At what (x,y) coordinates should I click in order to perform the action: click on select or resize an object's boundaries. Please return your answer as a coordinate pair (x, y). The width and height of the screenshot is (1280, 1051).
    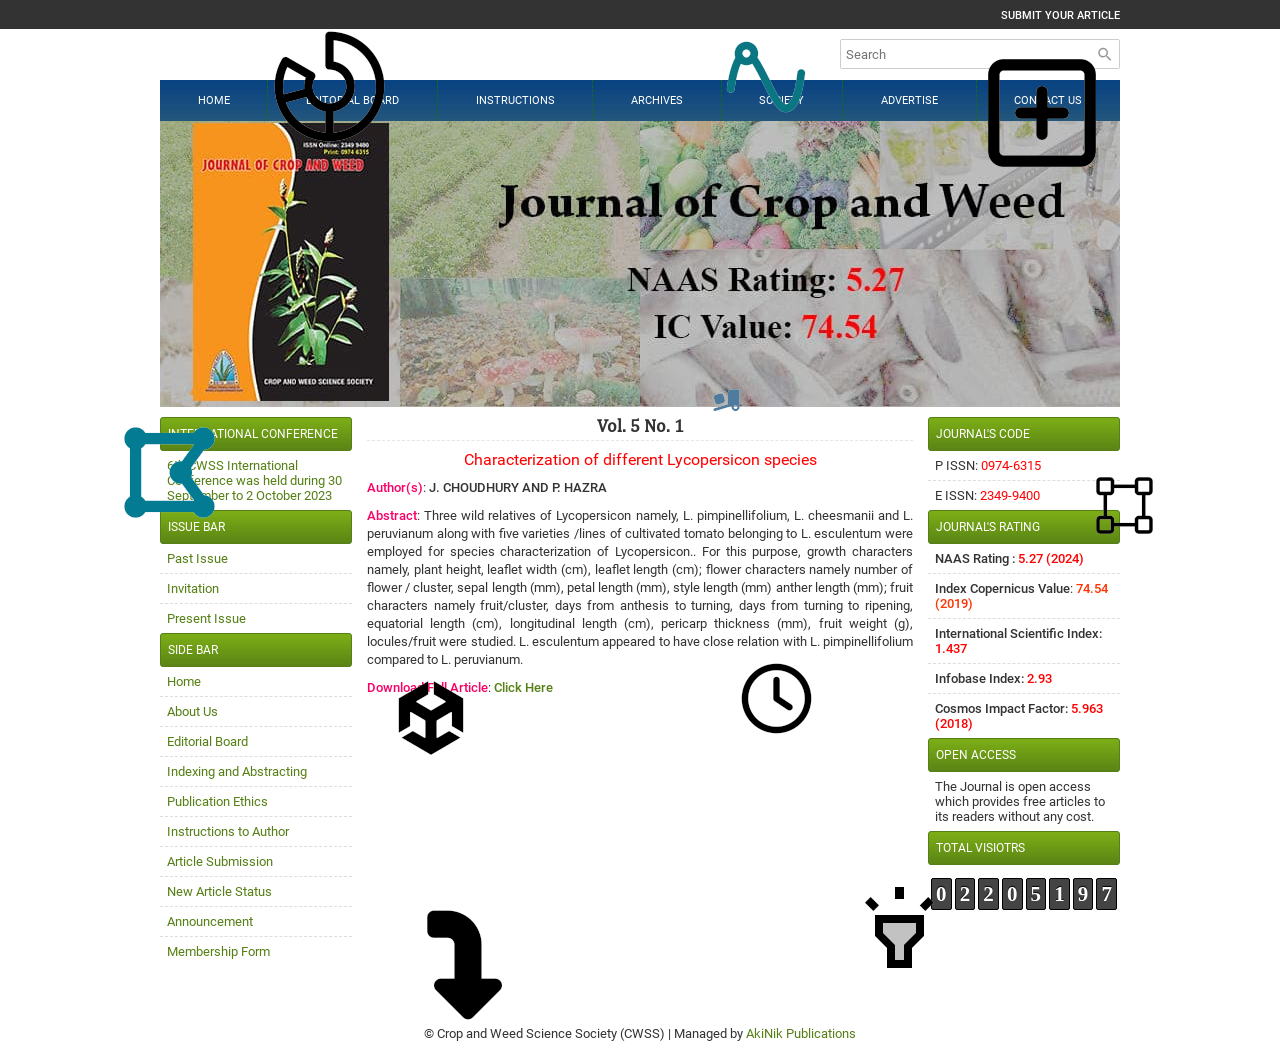
    Looking at the image, I should click on (1124, 505).